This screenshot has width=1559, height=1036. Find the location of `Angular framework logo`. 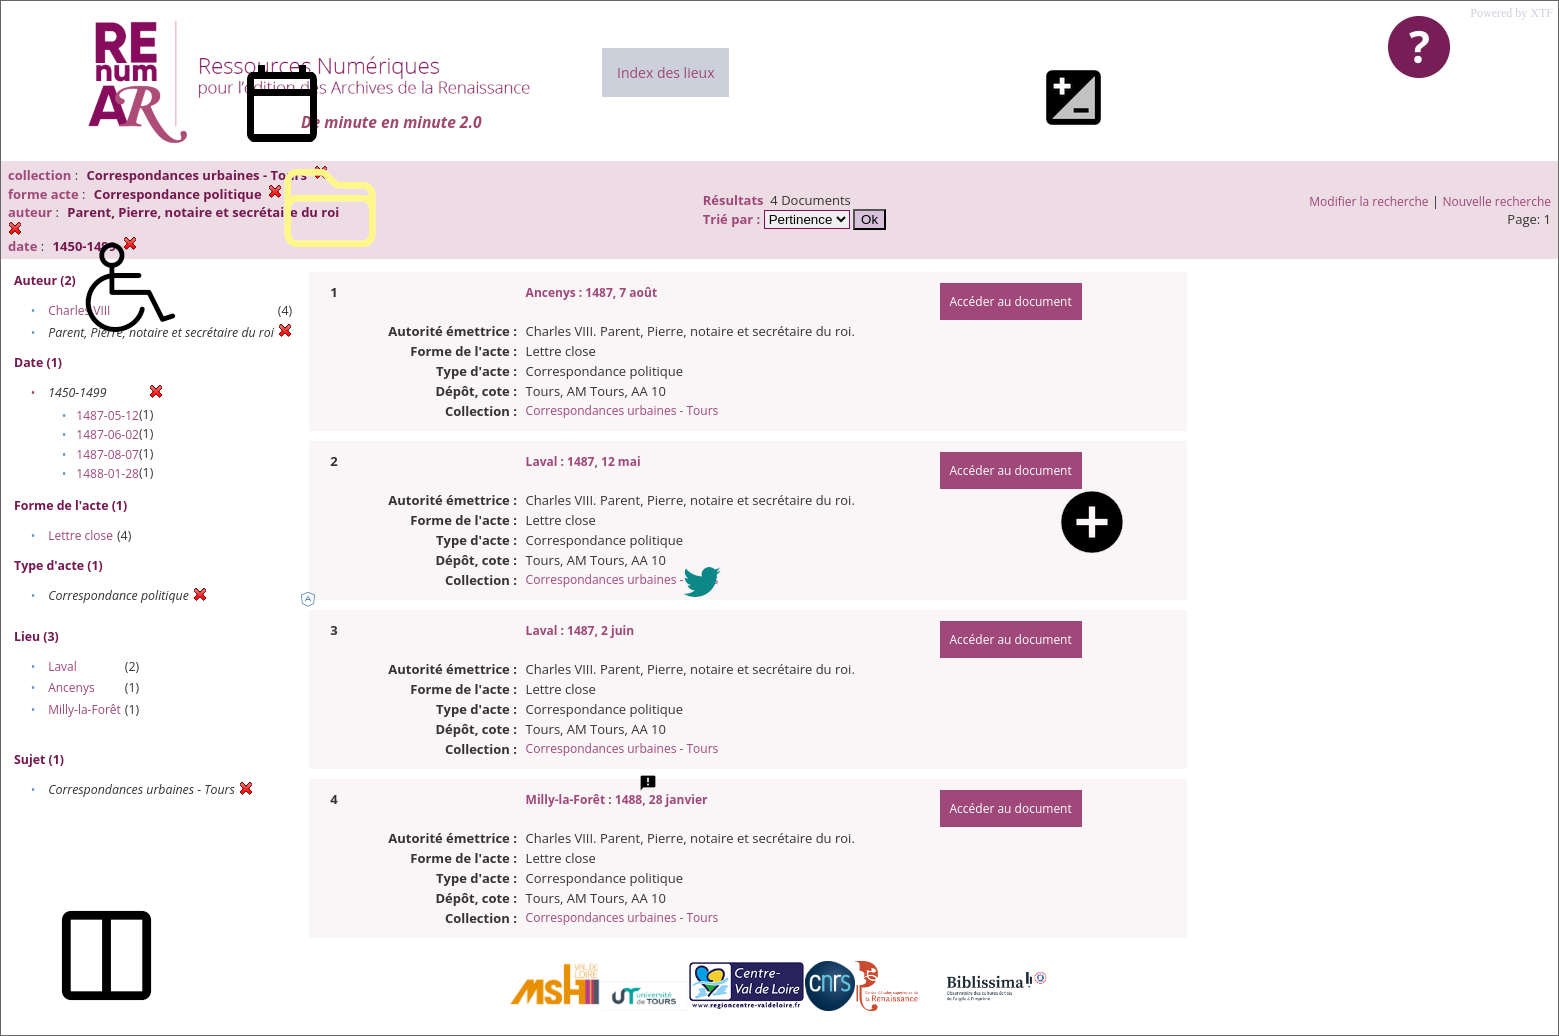

Angular framework logo is located at coordinates (308, 599).